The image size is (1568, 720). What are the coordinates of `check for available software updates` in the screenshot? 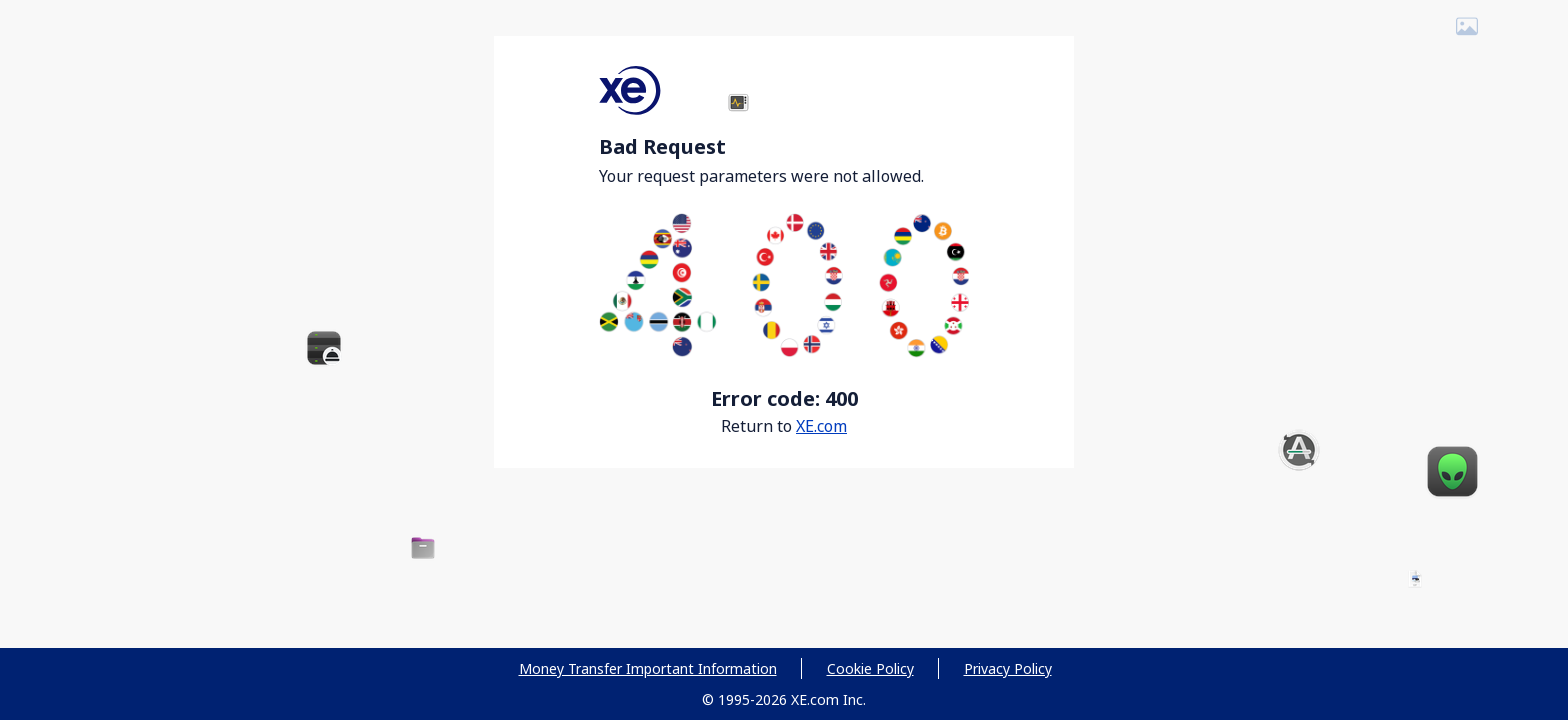 It's located at (1299, 450).